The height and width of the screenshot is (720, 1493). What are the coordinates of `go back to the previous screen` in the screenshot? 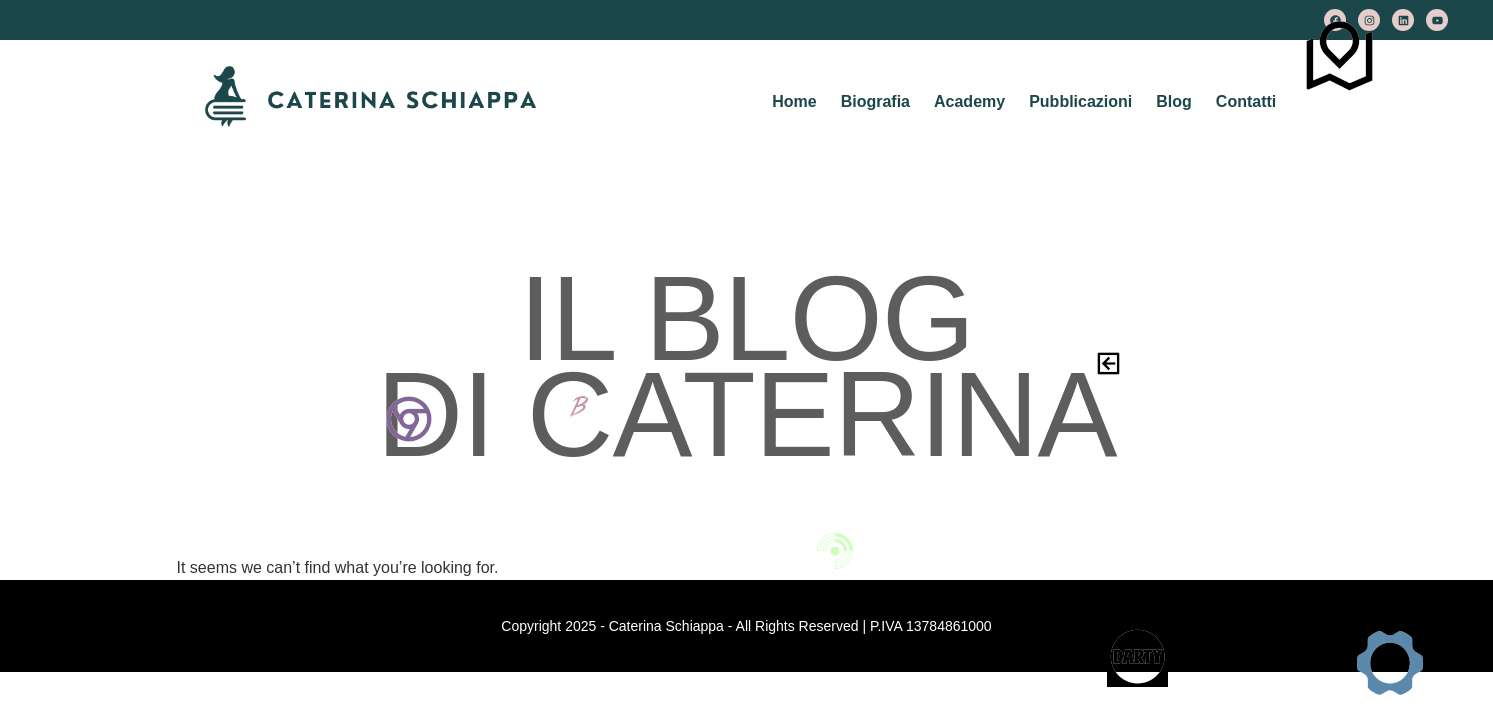 It's located at (1108, 363).